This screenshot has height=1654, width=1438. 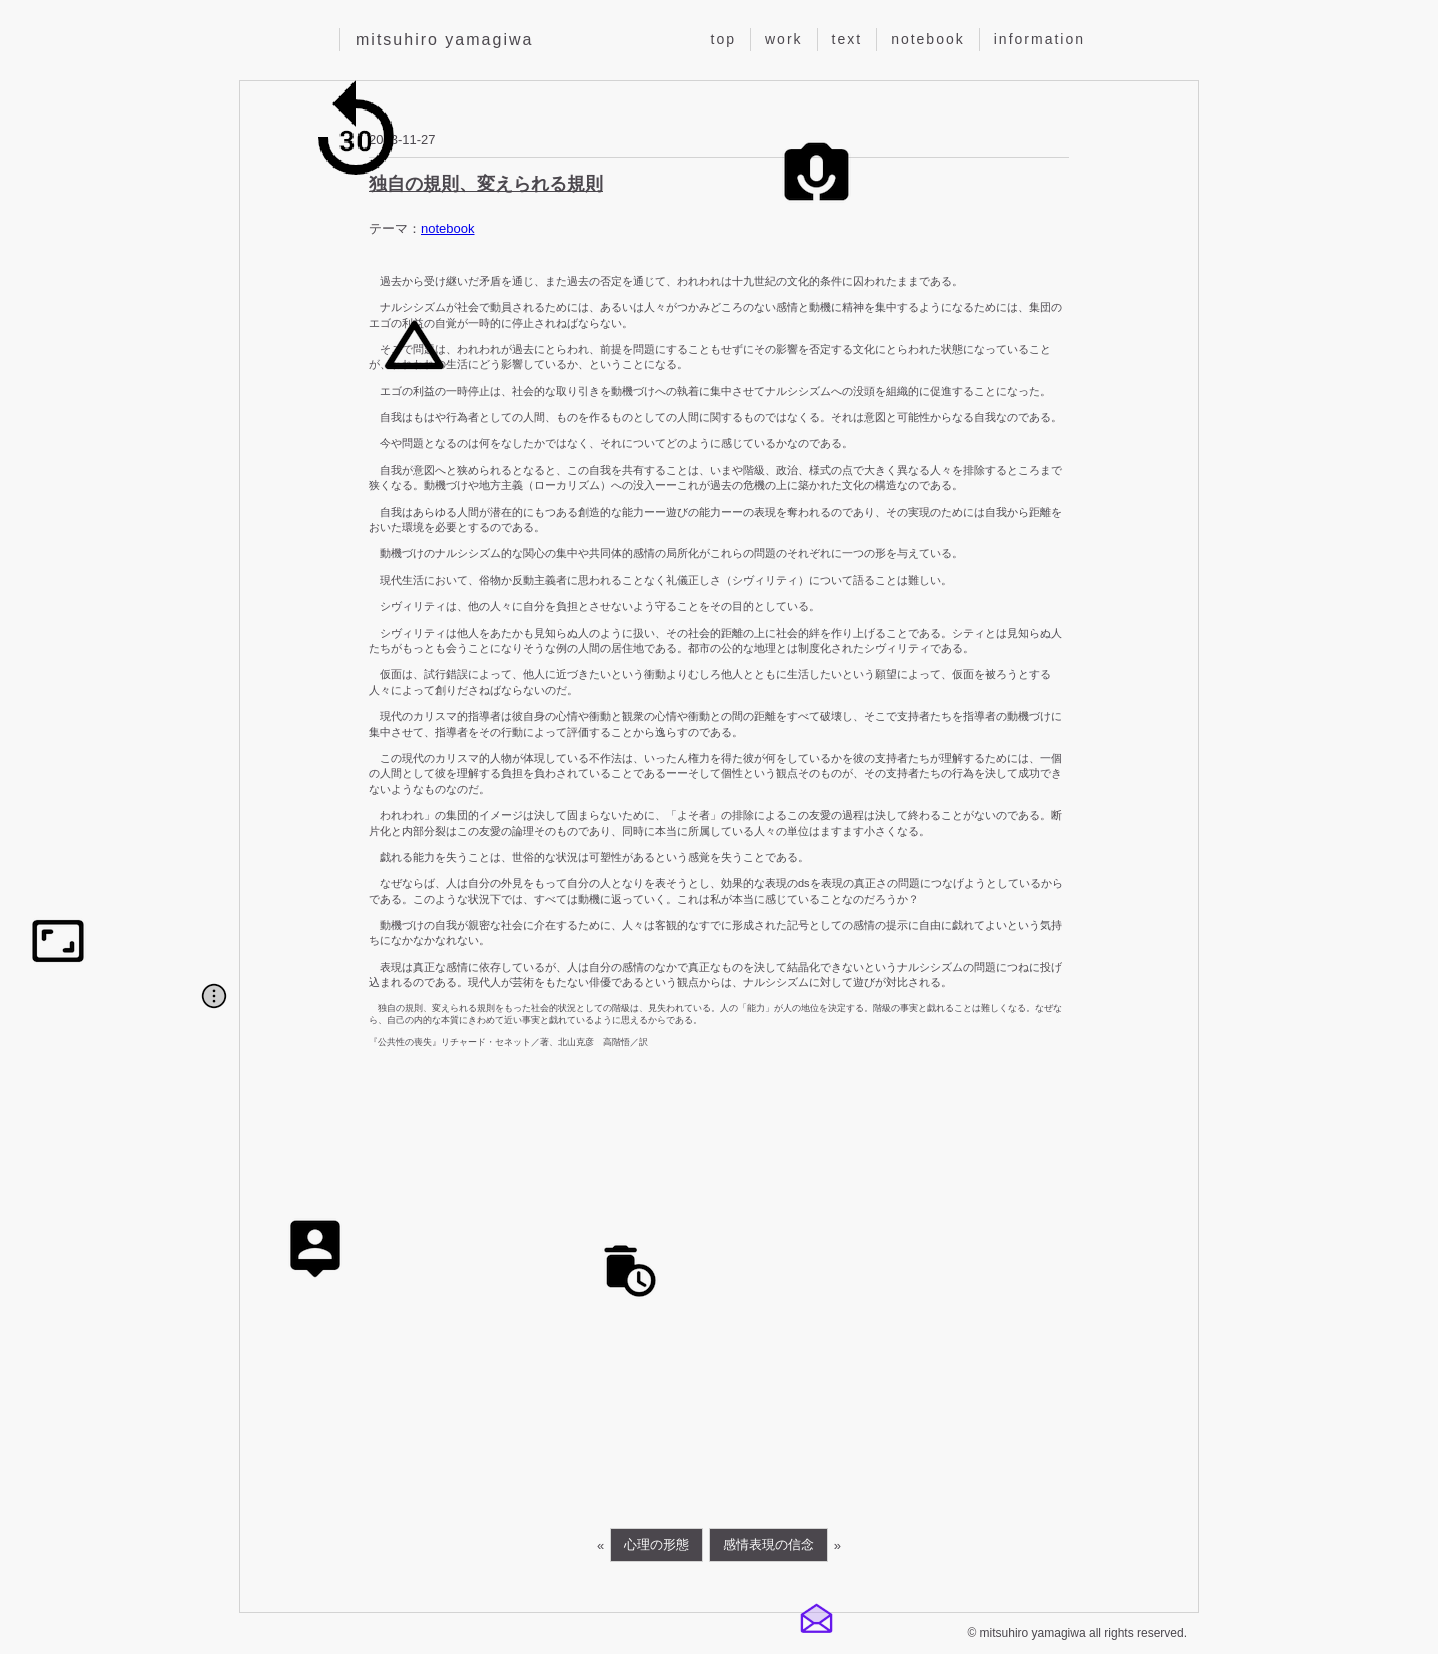 What do you see at coordinates (816, 171) in the screenshot?
I see `manage camera and microphone permissions` at bounding box center [816, 171].